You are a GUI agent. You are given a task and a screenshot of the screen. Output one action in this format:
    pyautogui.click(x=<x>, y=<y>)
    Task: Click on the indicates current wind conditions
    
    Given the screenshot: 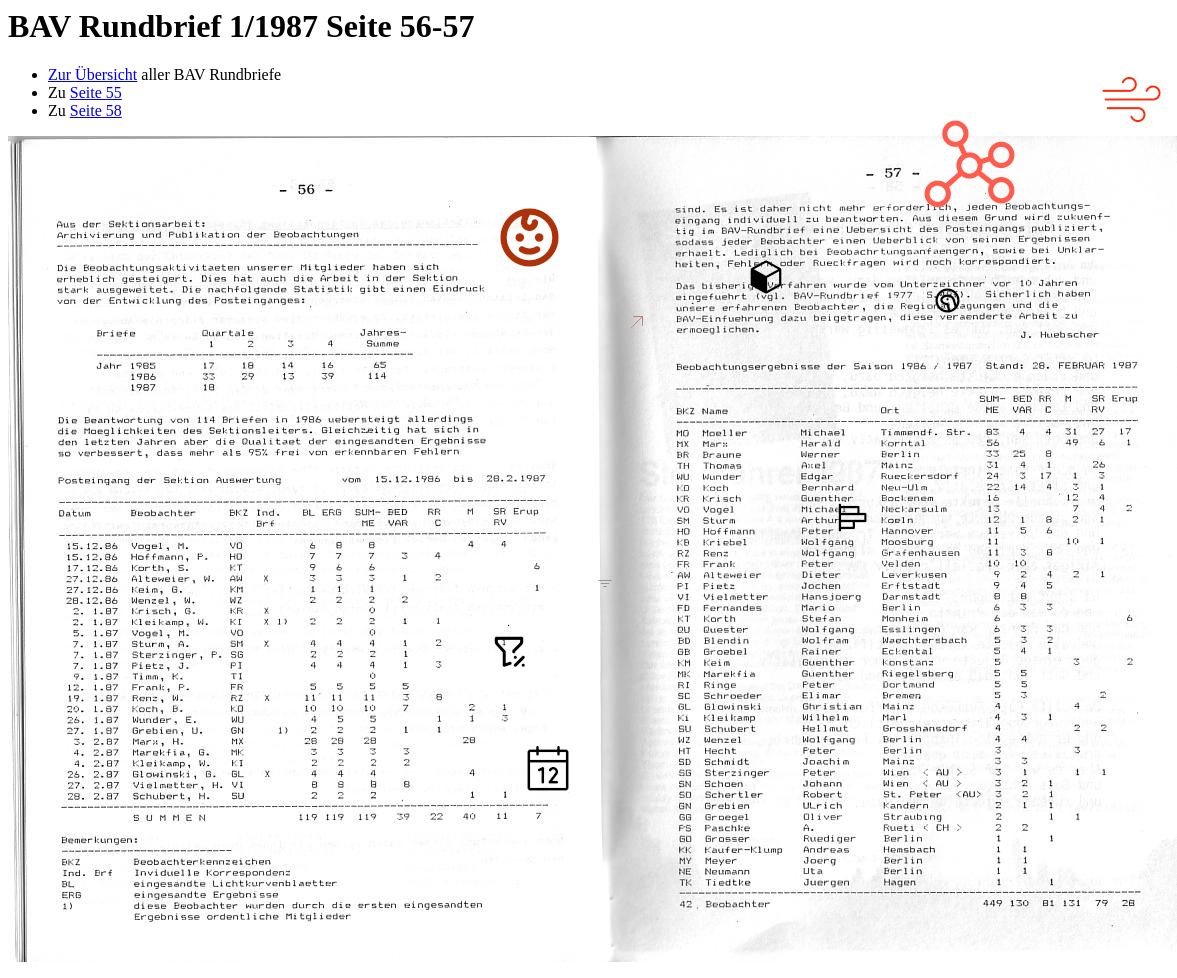 What is the action you would take?
    pyautogui.click(x=1131, y=99)
    